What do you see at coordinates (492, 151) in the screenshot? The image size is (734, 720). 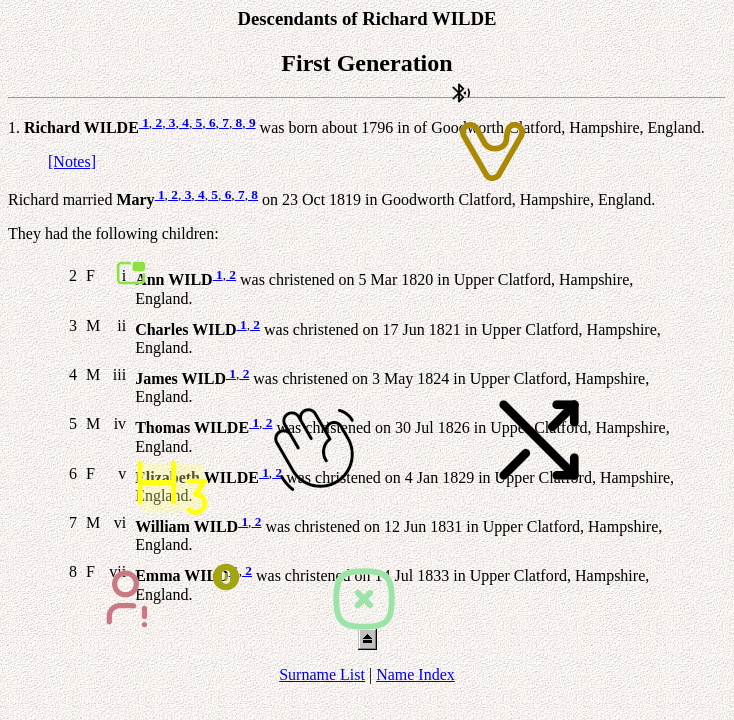 I see `open vivaldi browser` at bounding box center [492, 151].